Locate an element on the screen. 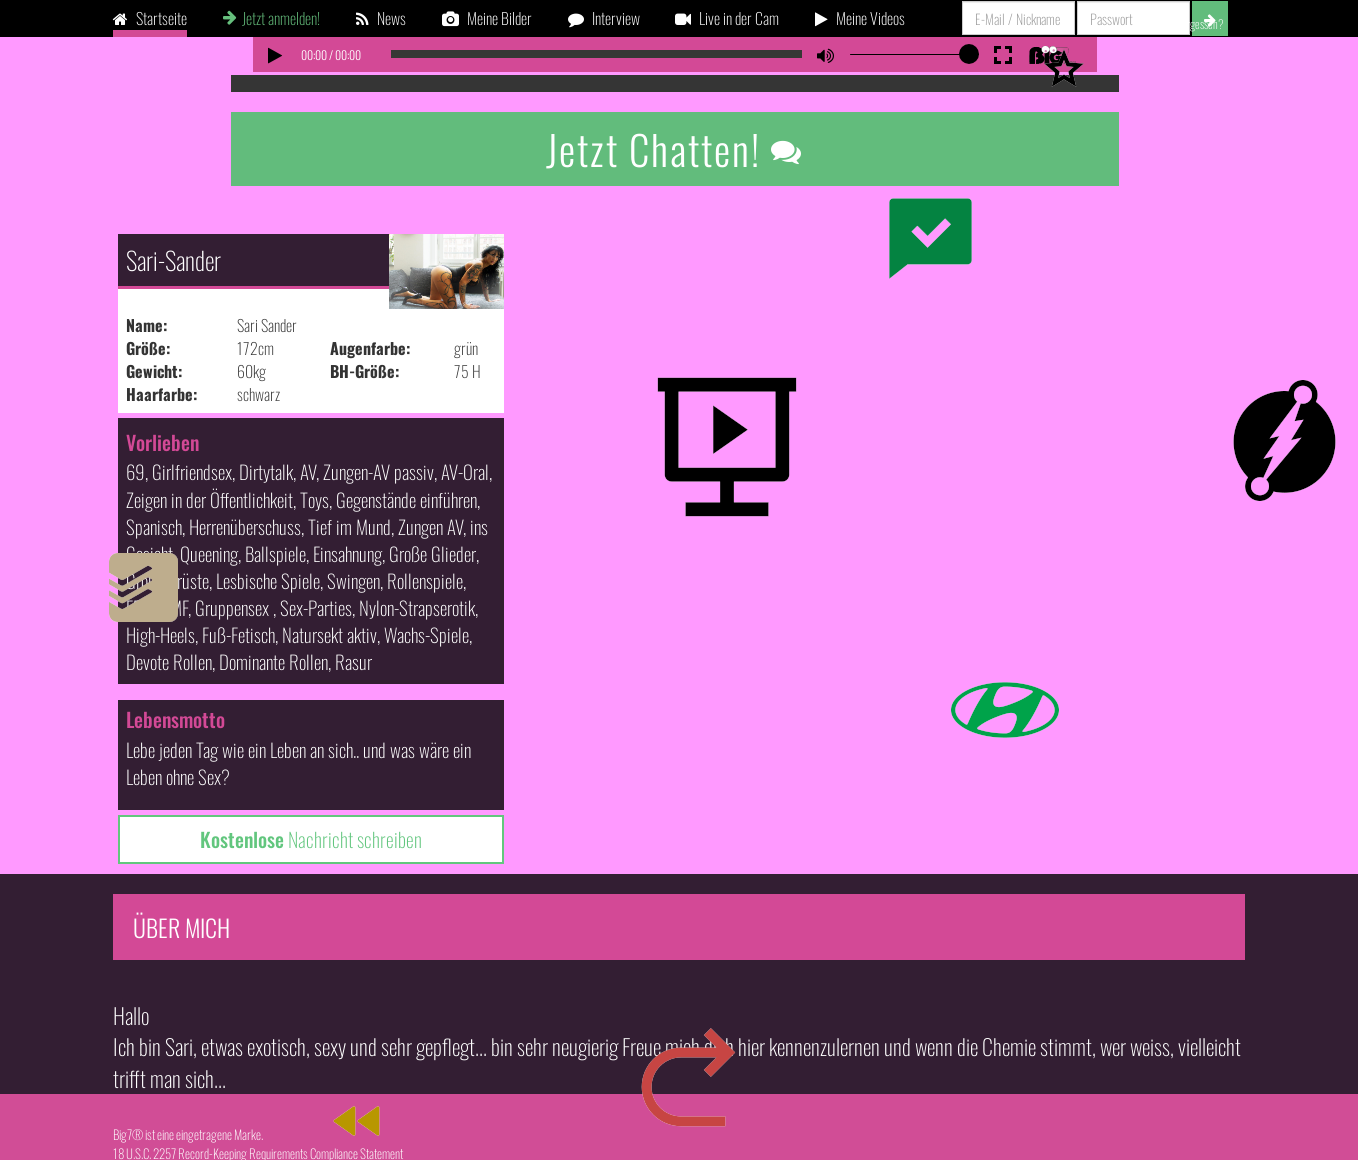  message sent successfully is located at coordinates (930, 235).